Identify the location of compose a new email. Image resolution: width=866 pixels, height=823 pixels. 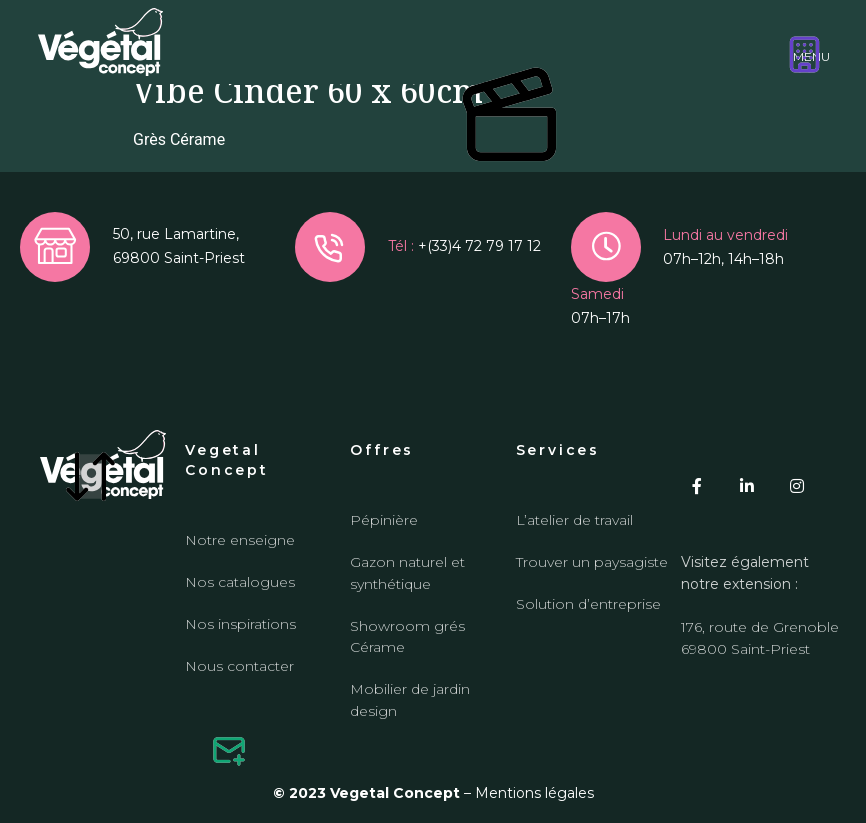
(229, 750).